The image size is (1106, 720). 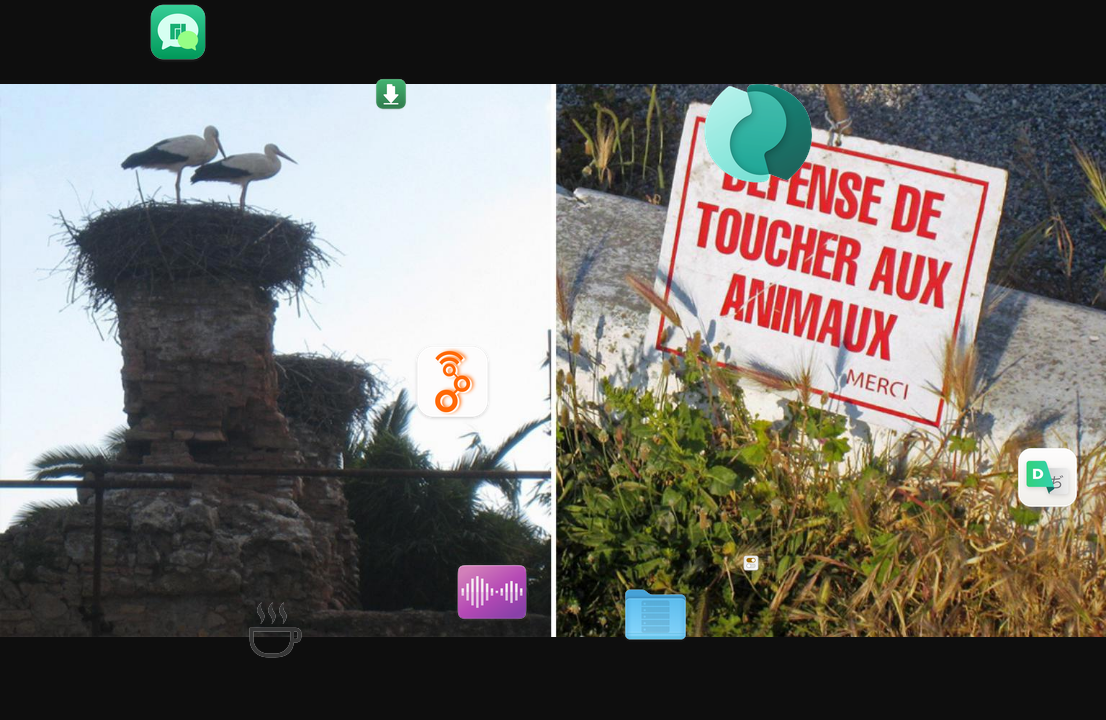 What do you see at coordinates (758, 133) in the screenshot?
I see `open voice assistant app` at bounding box center [758, 133].